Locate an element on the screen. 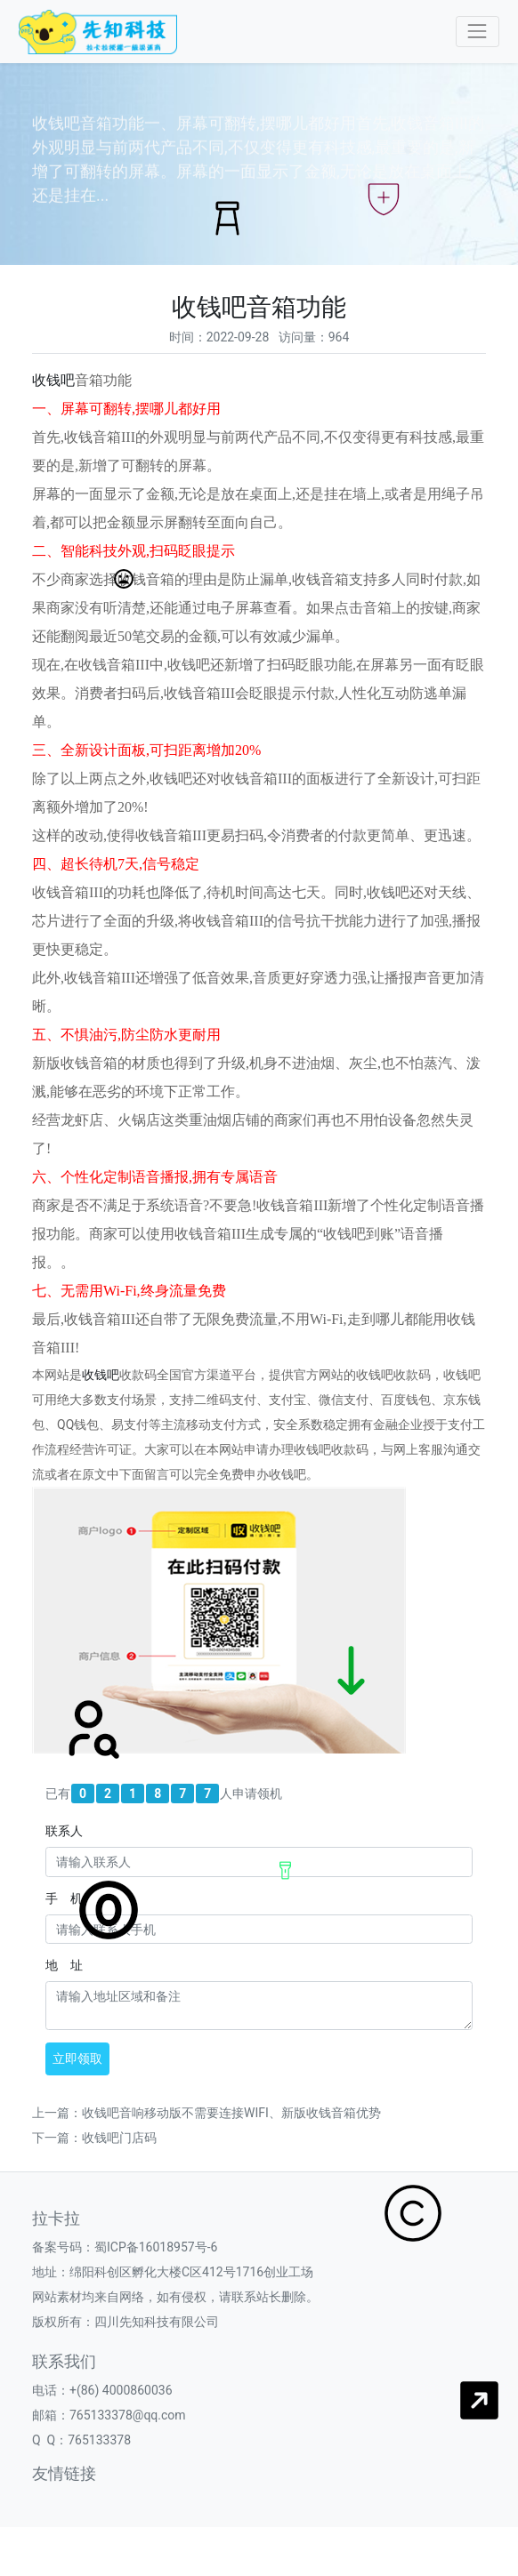  toggle flashlight on or off is located at coordinates (285, 1870).